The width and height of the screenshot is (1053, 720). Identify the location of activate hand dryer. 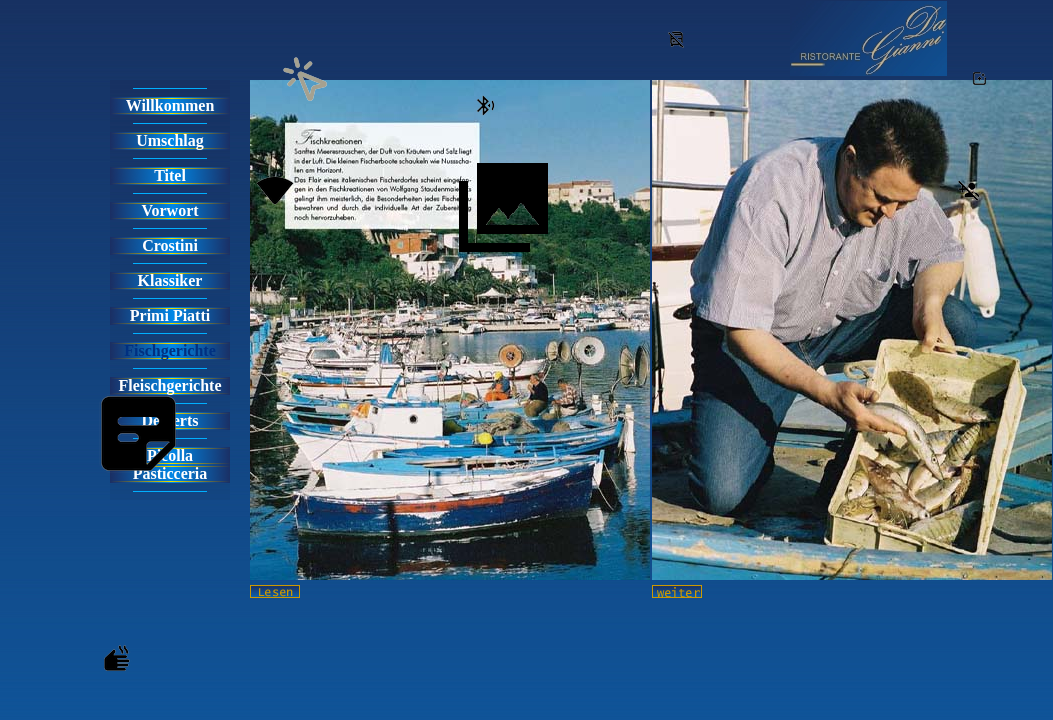
(117, 657).